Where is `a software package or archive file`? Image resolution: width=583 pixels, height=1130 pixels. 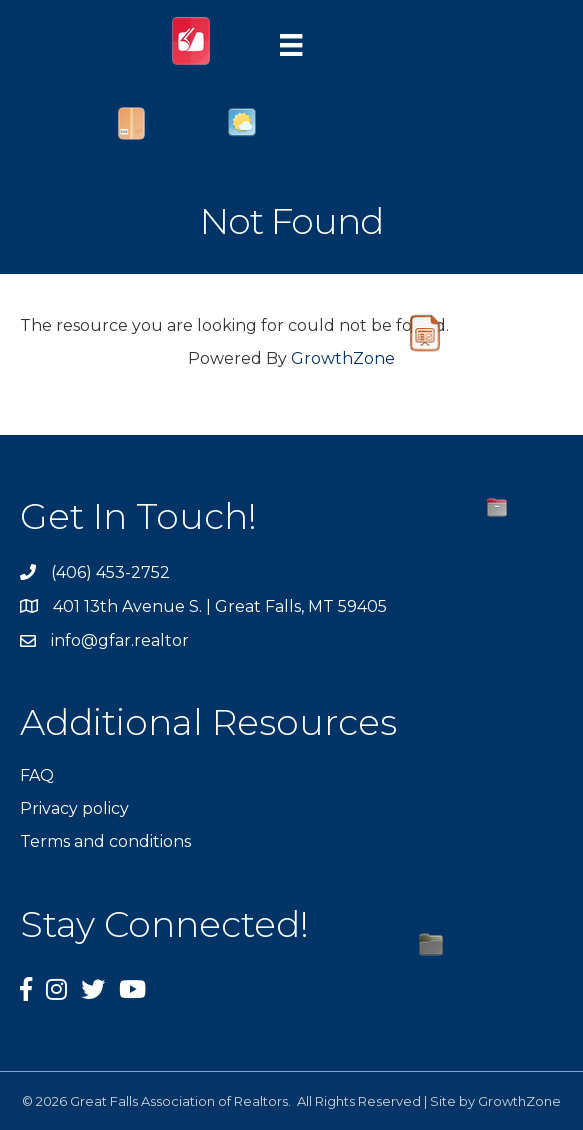
a software package or archive file is located at coordinates (131, 123).